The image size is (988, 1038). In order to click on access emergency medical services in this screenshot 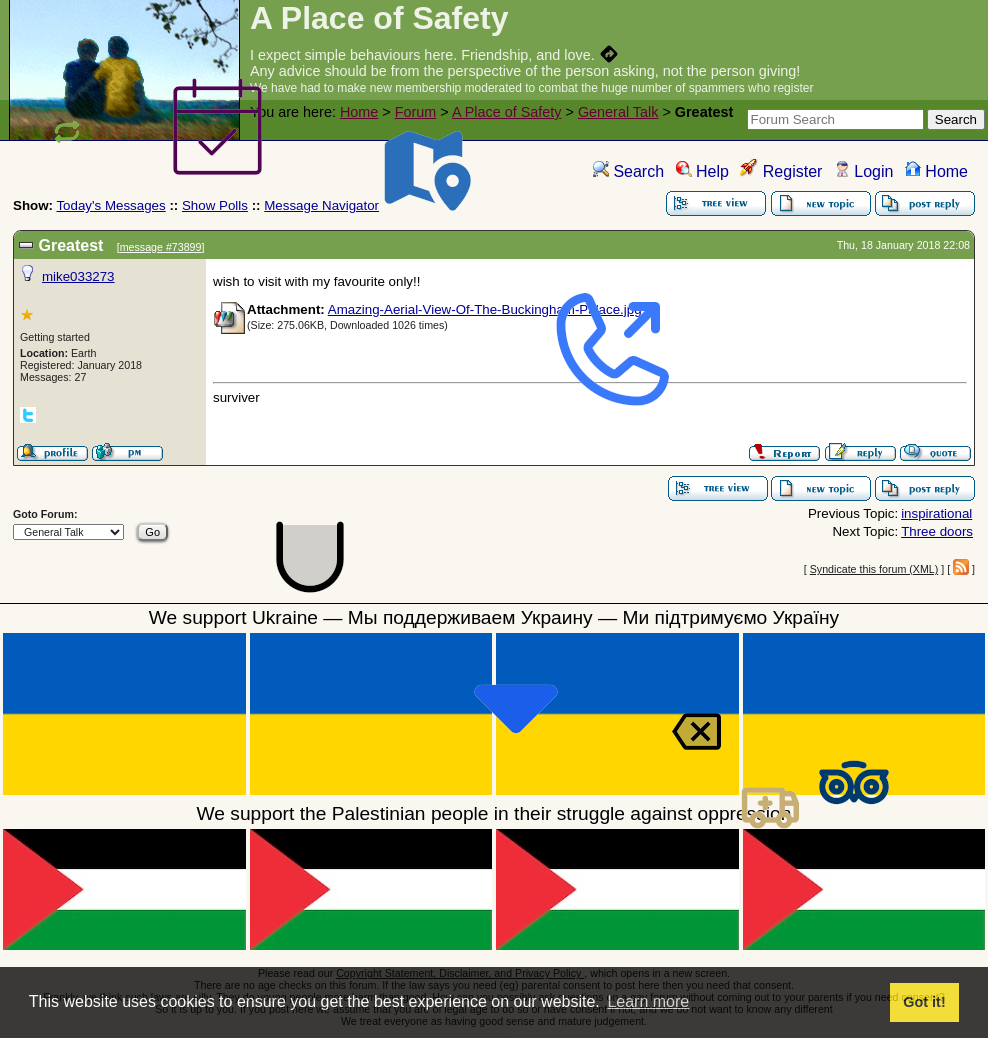, I will do `click(769, 805)`.